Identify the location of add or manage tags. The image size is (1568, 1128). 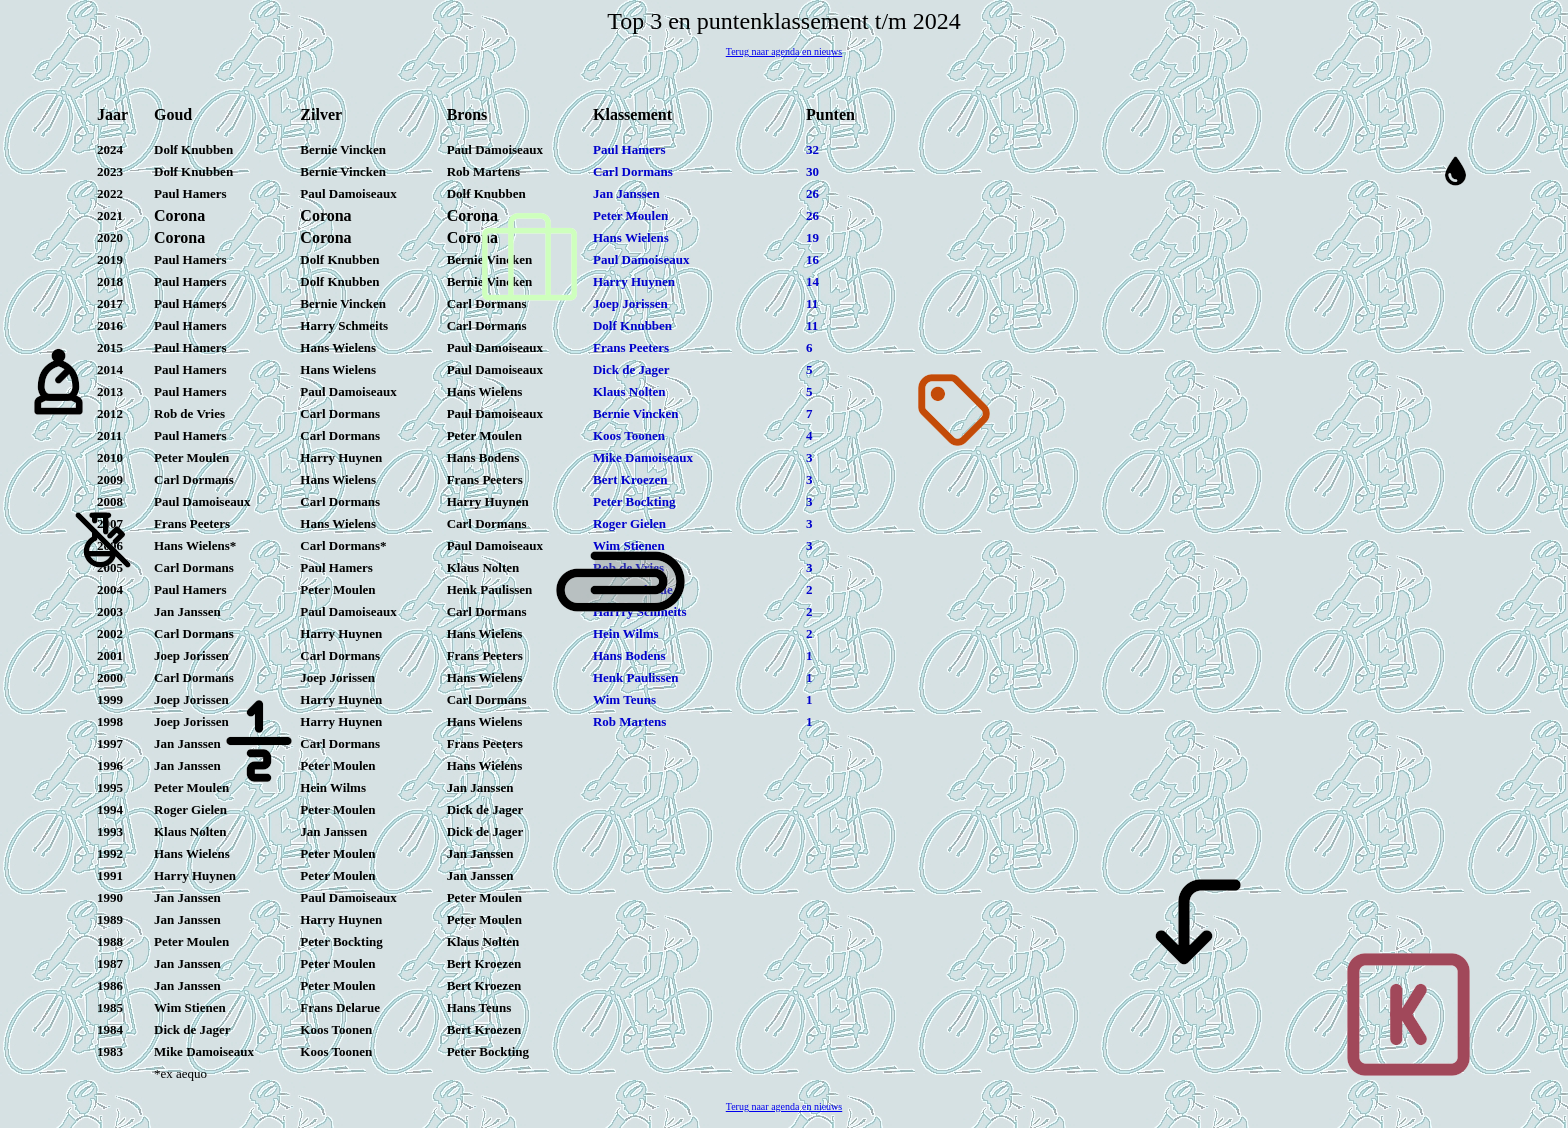
(954, 410).